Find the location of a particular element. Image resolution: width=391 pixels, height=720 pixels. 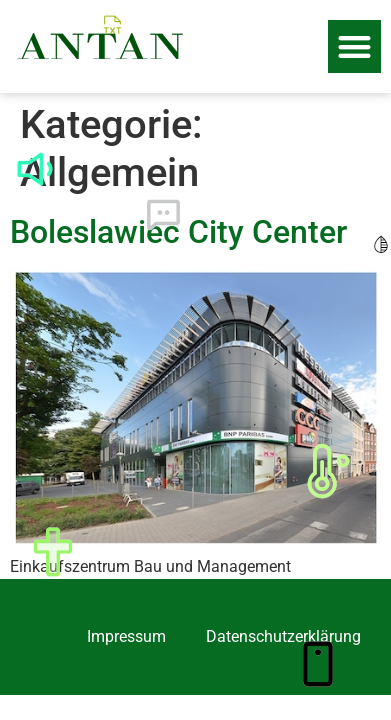

open chat or messaging is located at coordinates (163, 212).